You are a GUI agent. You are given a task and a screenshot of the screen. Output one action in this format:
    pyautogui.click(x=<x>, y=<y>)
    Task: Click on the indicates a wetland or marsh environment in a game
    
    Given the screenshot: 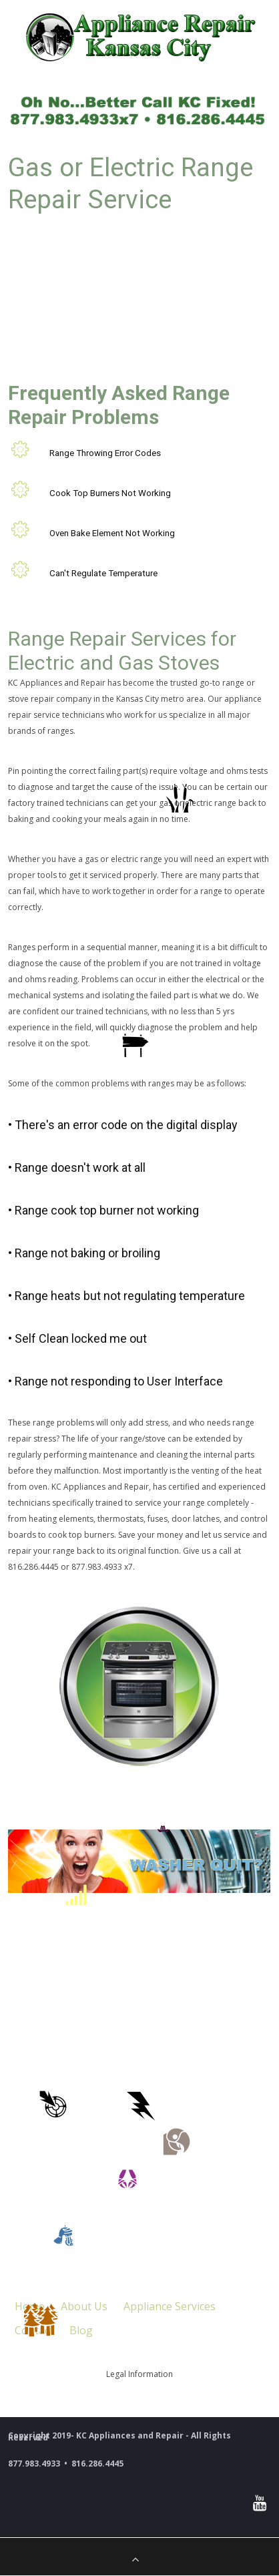 What is the action you would take?
    pyautogui.click(x=180, y=798)
    